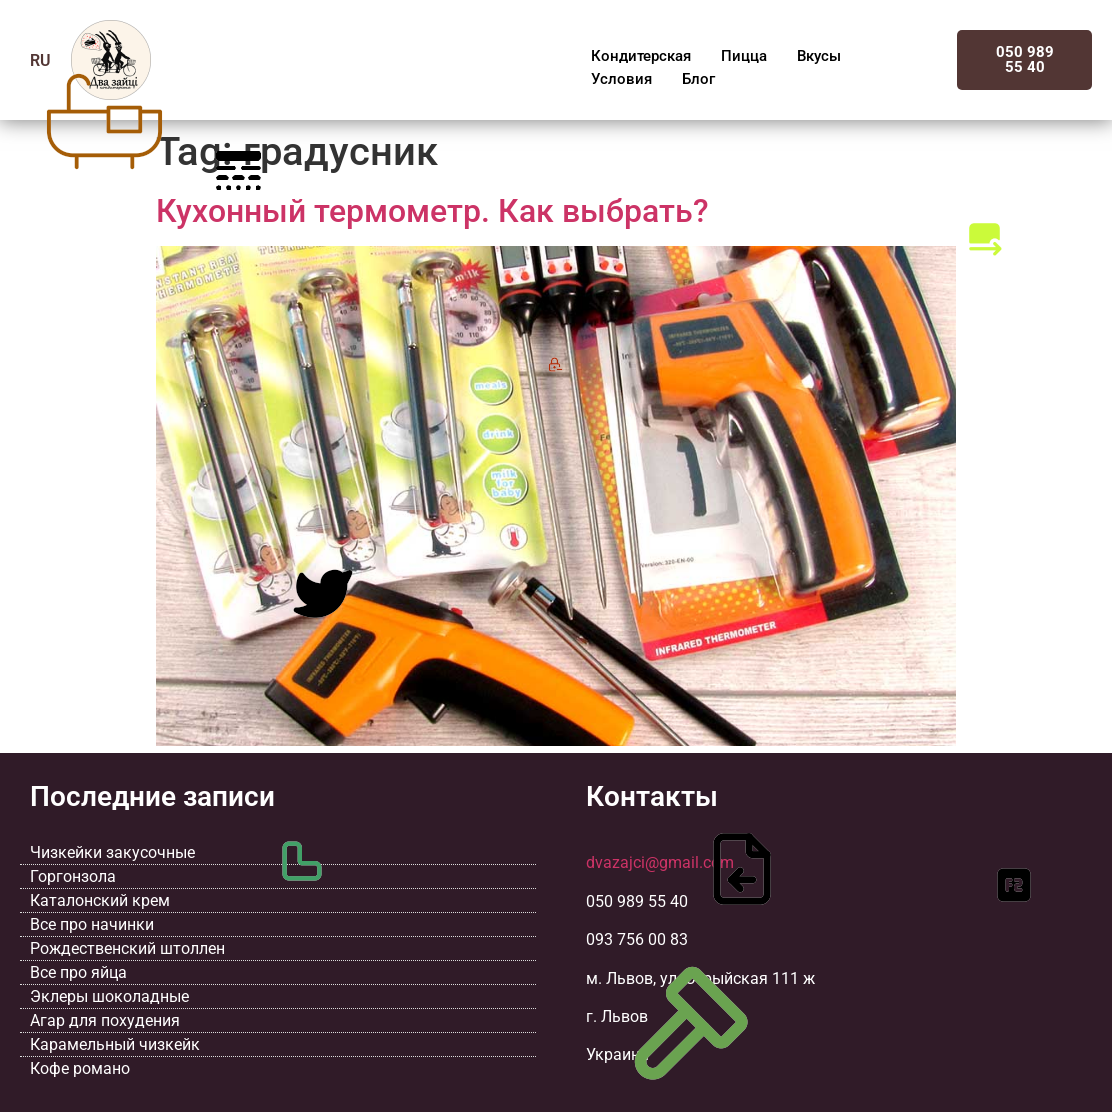 This screenshot has height=1112, width=1112. I want to click on auto-fit content to the right edge, so click(984, 238).